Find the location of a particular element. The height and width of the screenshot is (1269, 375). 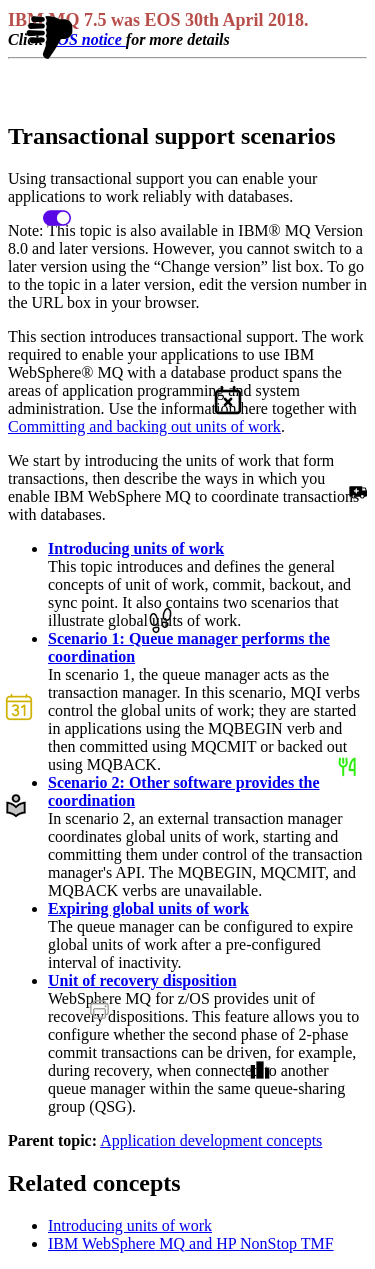

request emergency medical services is located at coordinates (357, 491).